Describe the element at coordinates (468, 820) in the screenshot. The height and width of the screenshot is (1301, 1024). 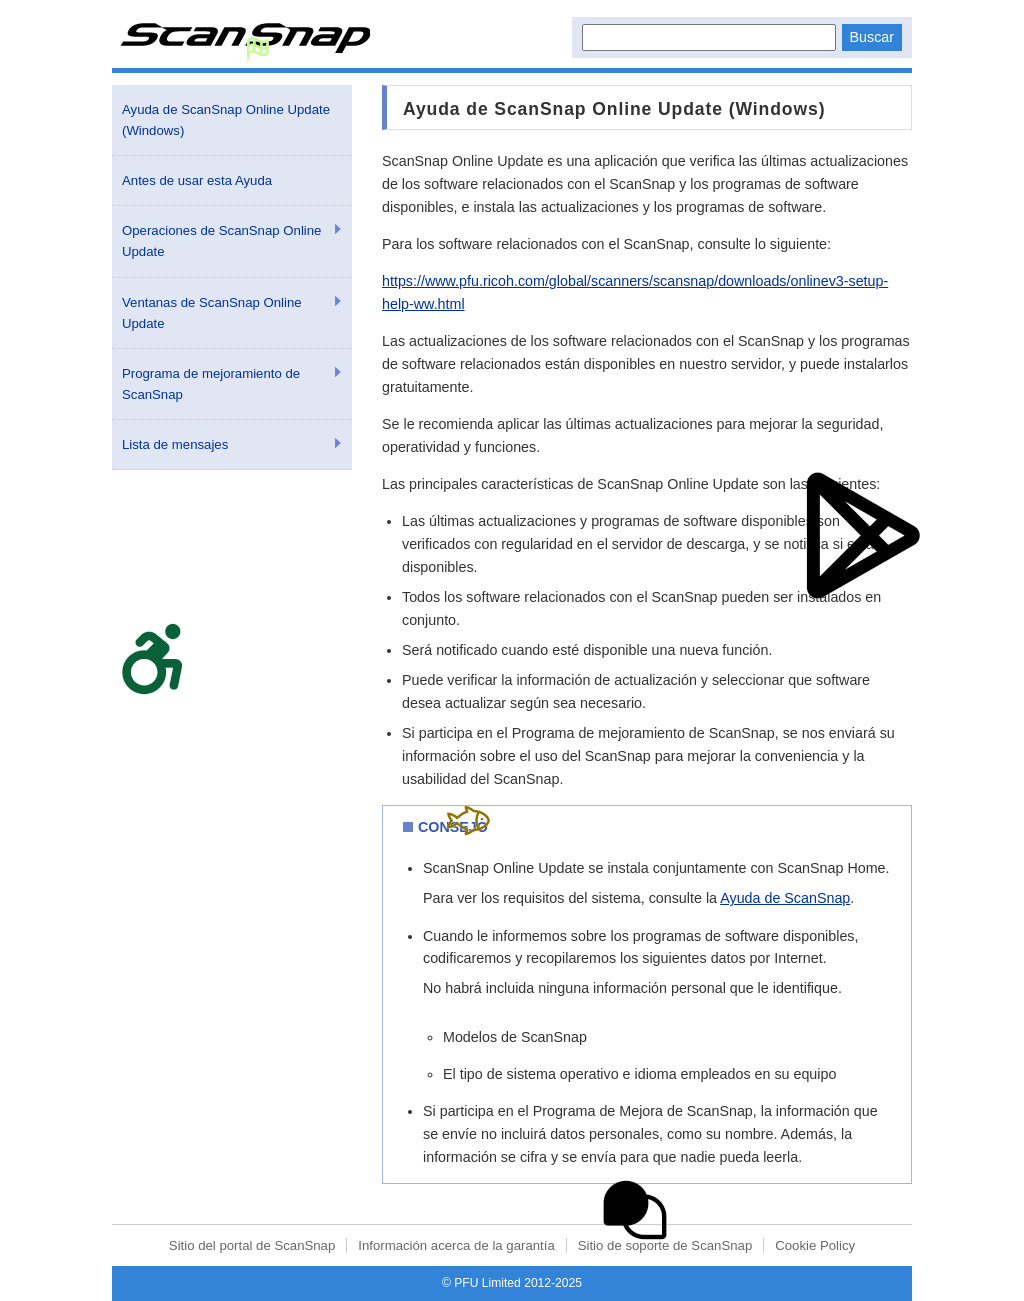
I see `indicates seafood or fish-related content` at that location.